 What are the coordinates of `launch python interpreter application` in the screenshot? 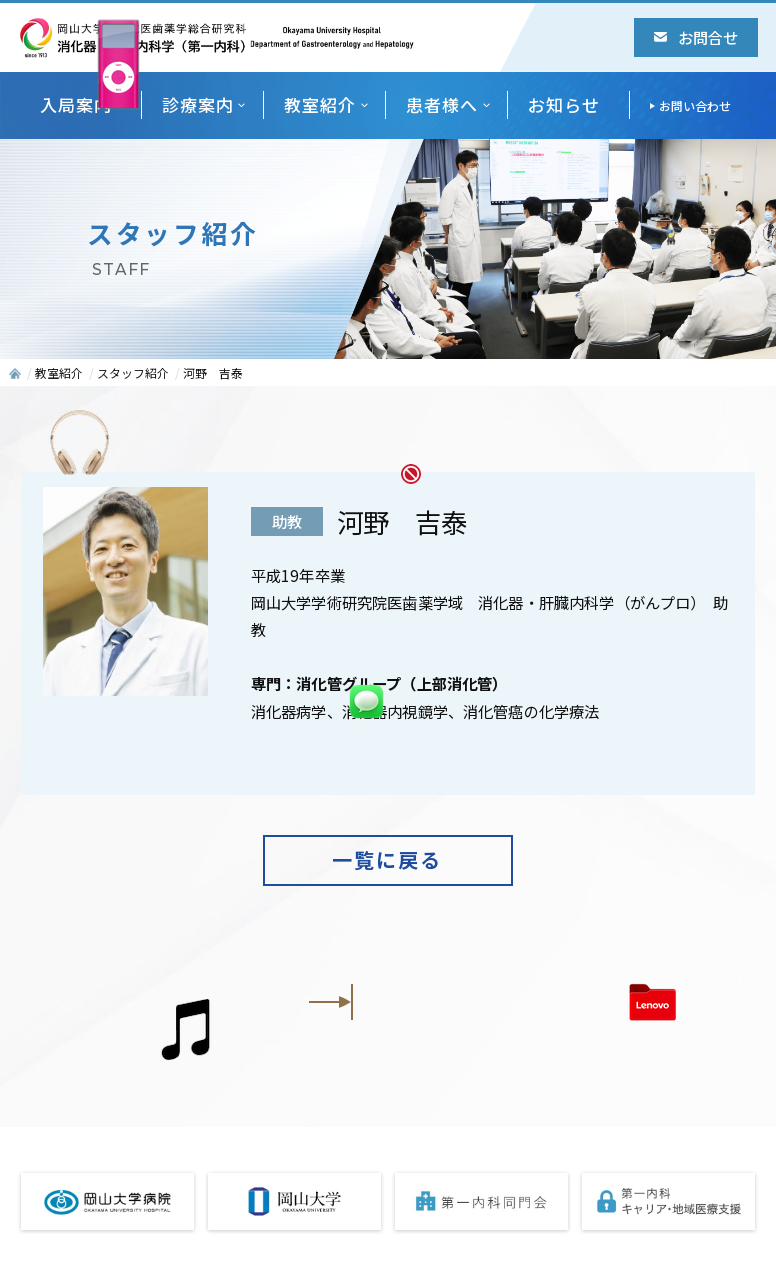 It's located at (671, 234).